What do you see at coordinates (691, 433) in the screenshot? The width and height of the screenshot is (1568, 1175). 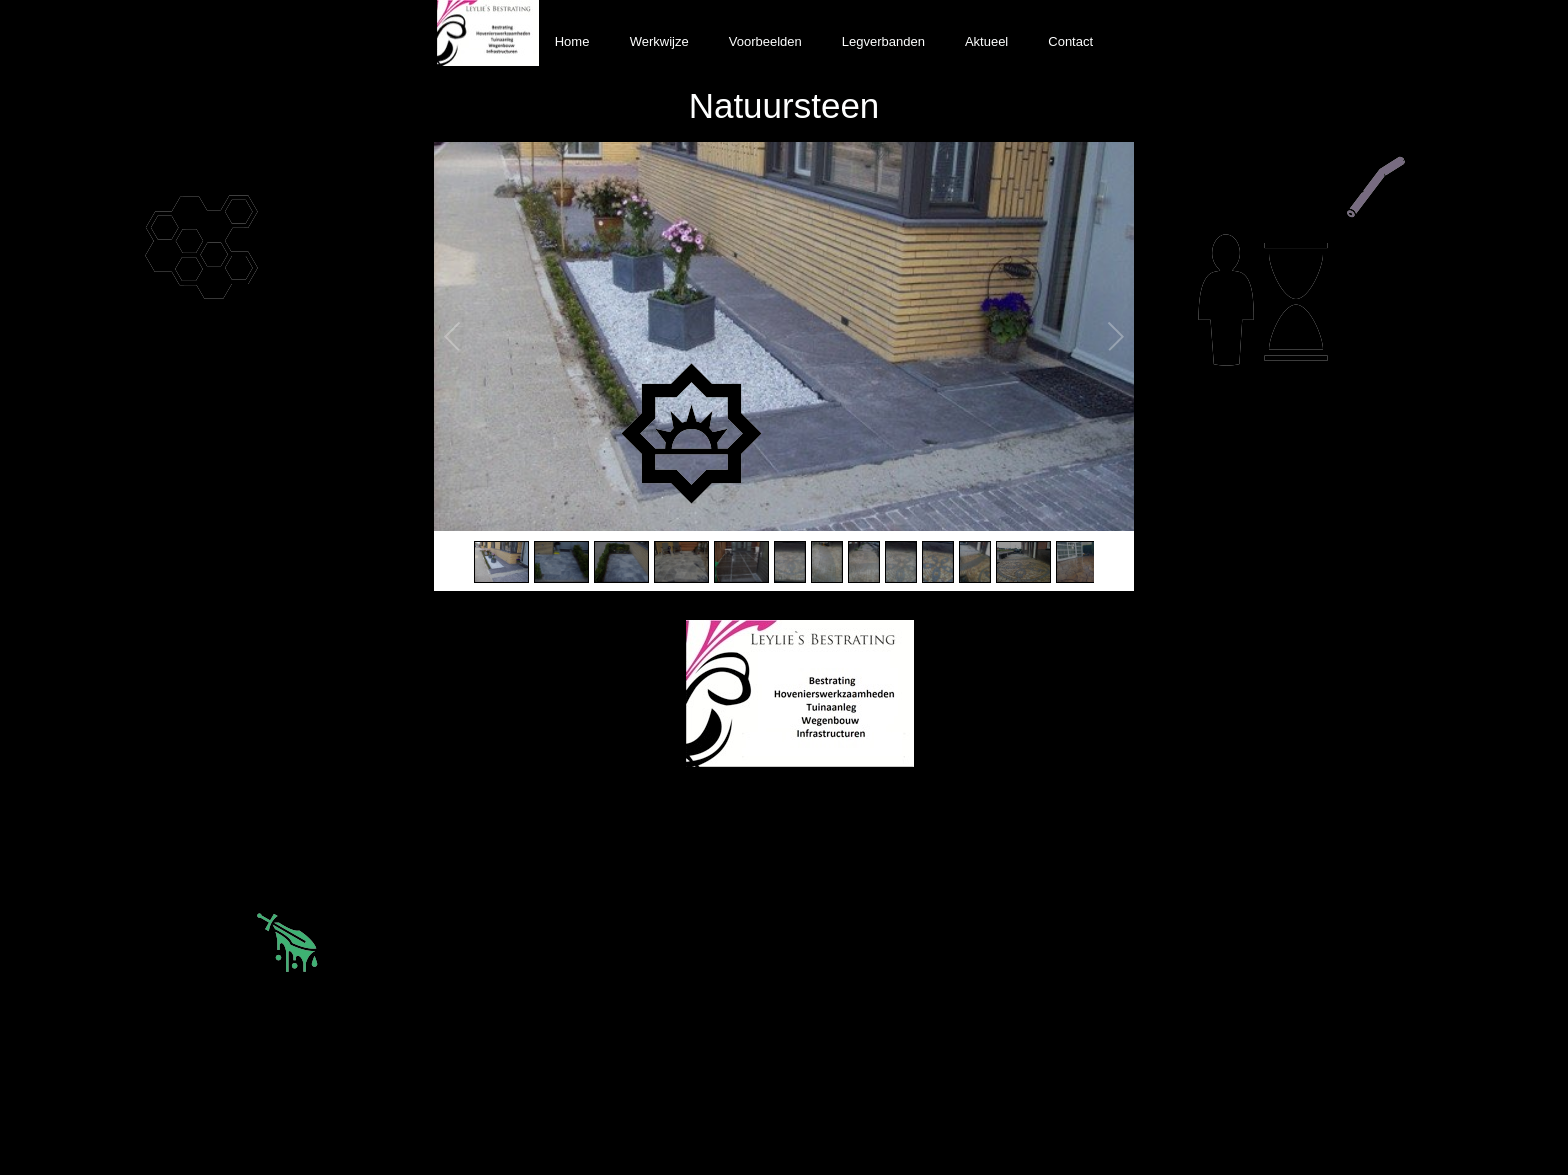 I see `decorative badge or achievement icon` at bounding box center [691, 433].